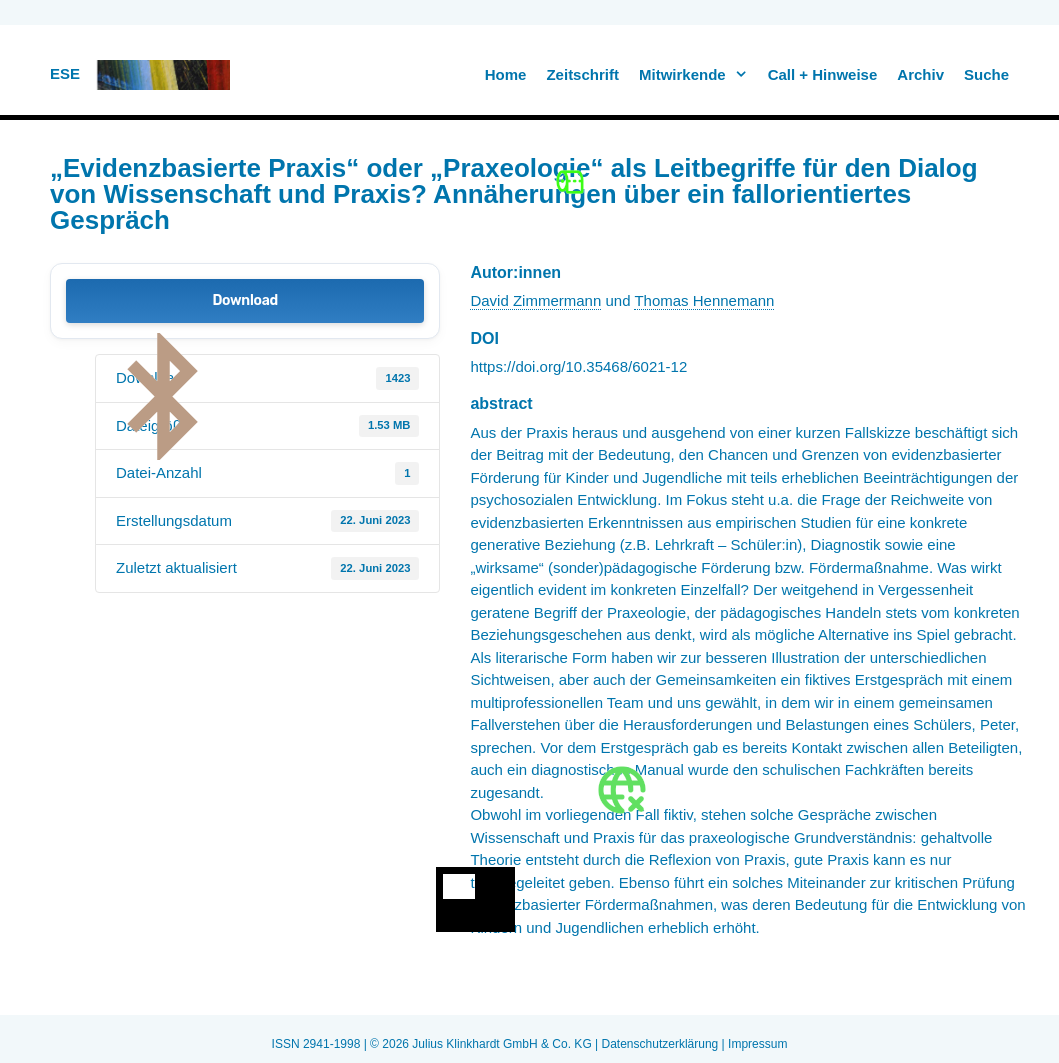  I want to click on indicates restroom or bathroom location, so click(570, 182).